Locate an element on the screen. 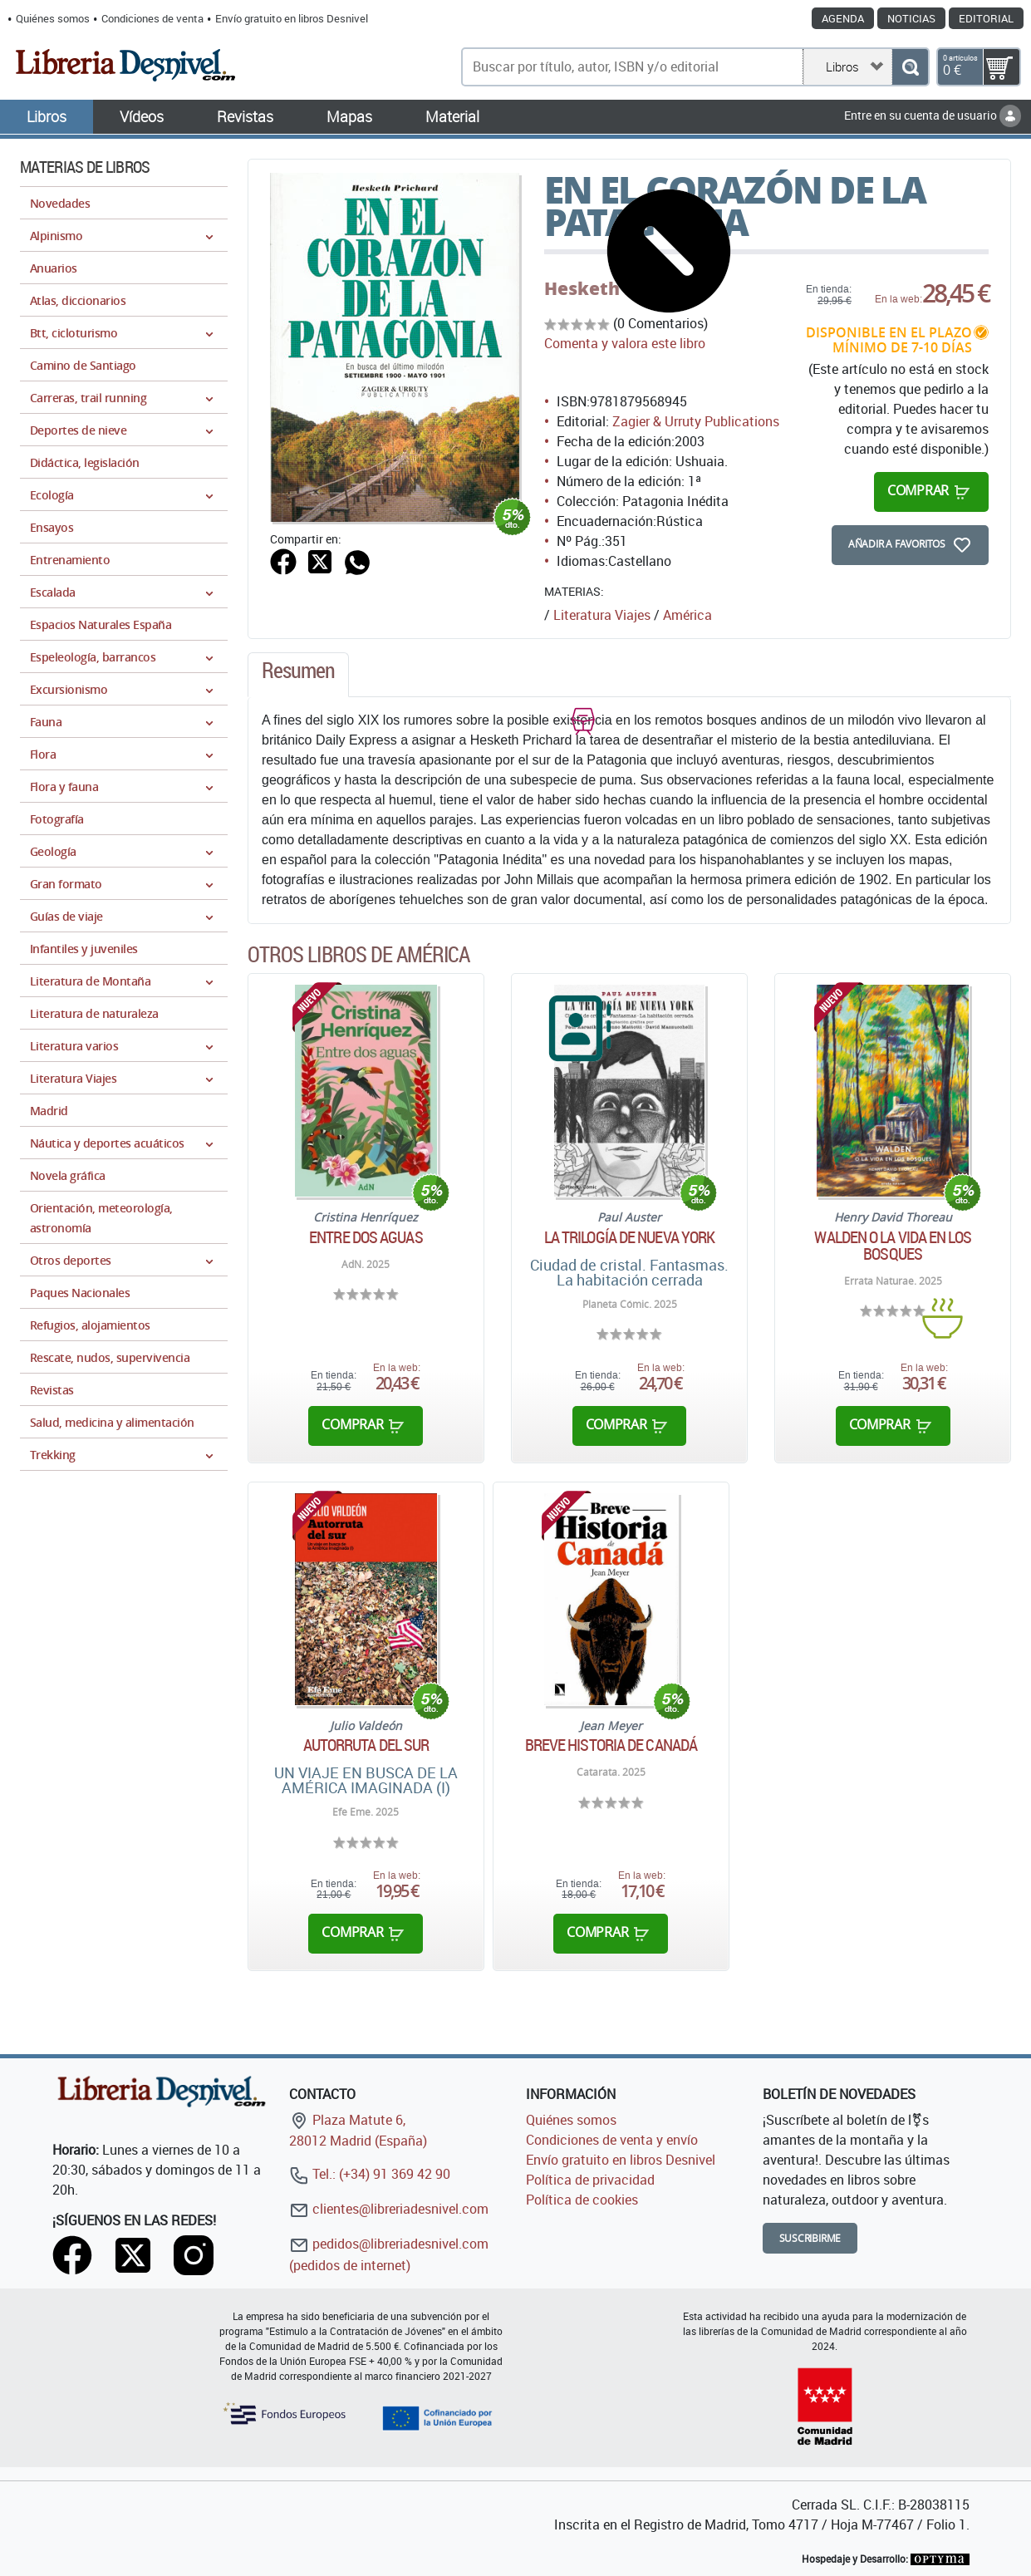  access your contacts list is located at coordinates (577, 1028).